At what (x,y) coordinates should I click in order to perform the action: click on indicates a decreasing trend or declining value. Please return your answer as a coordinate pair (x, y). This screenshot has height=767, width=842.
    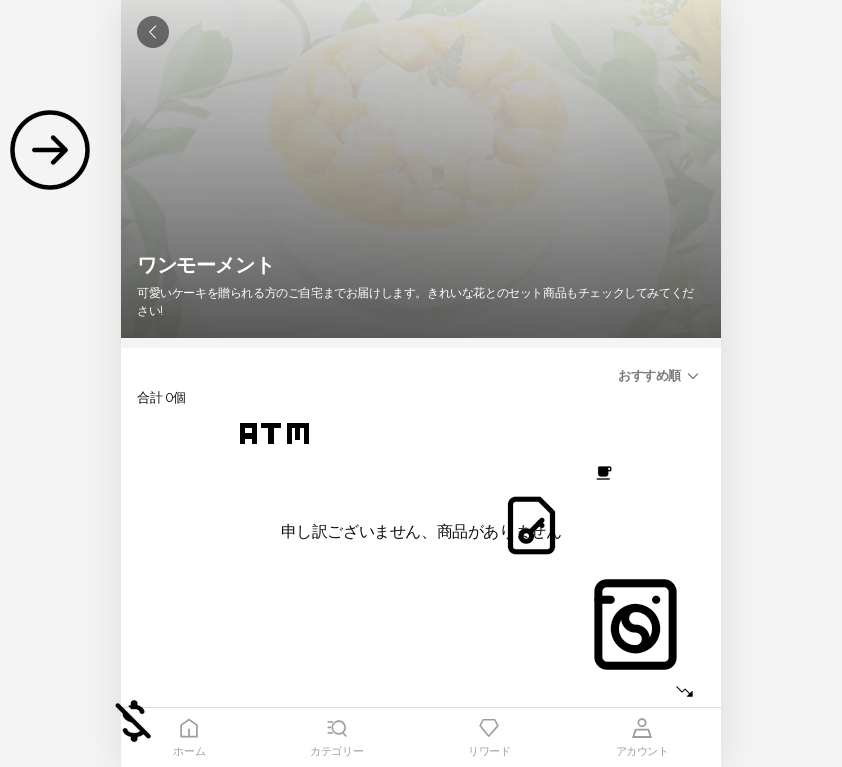
    Looking at the image, I should click on (684, 691).